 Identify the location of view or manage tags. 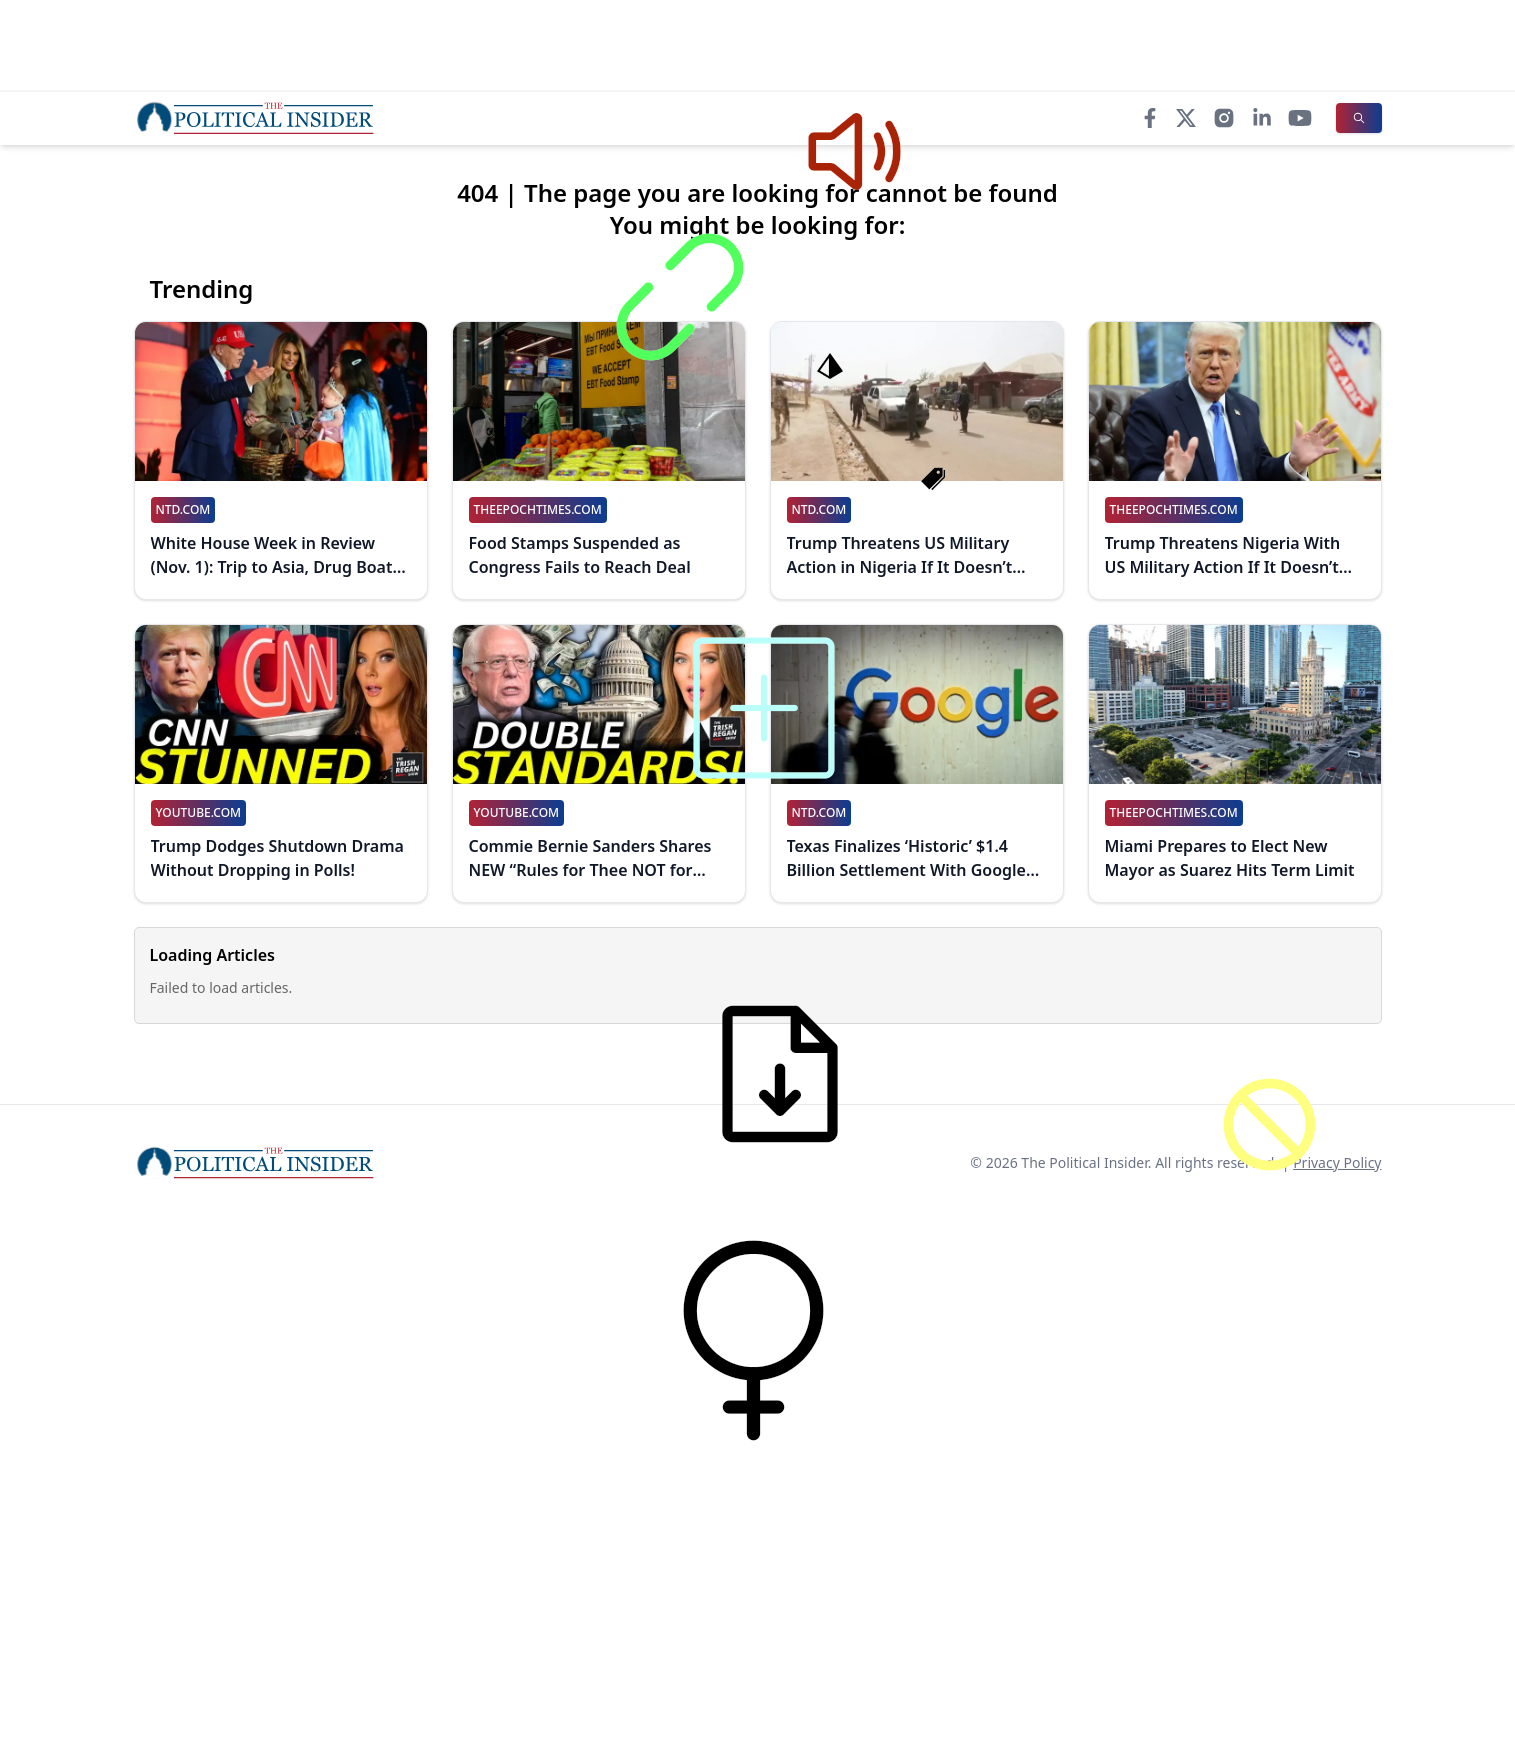
(933, 479).